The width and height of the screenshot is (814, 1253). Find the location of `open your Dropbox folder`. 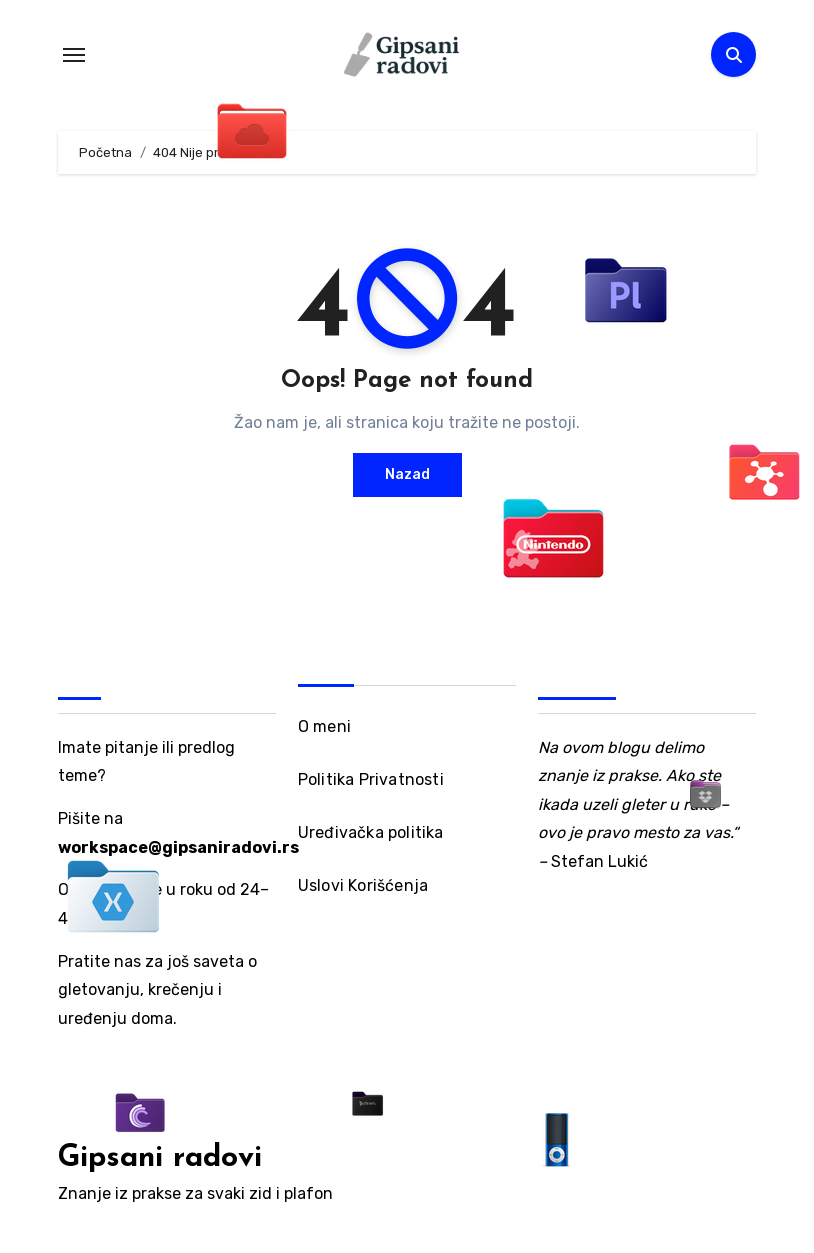

open your Dropbox folder is located at coordinates (705, 793).